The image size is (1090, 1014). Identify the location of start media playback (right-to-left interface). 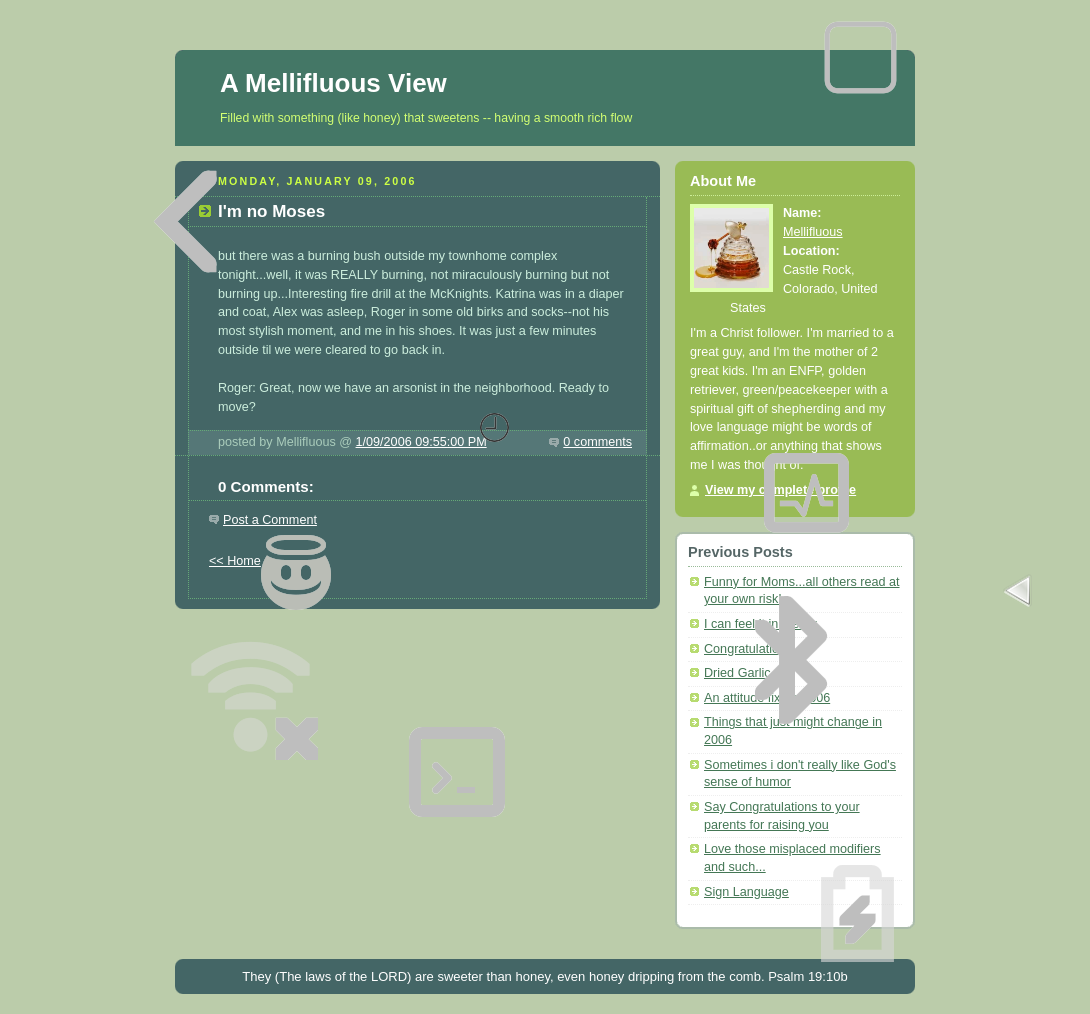
(1017, 590).